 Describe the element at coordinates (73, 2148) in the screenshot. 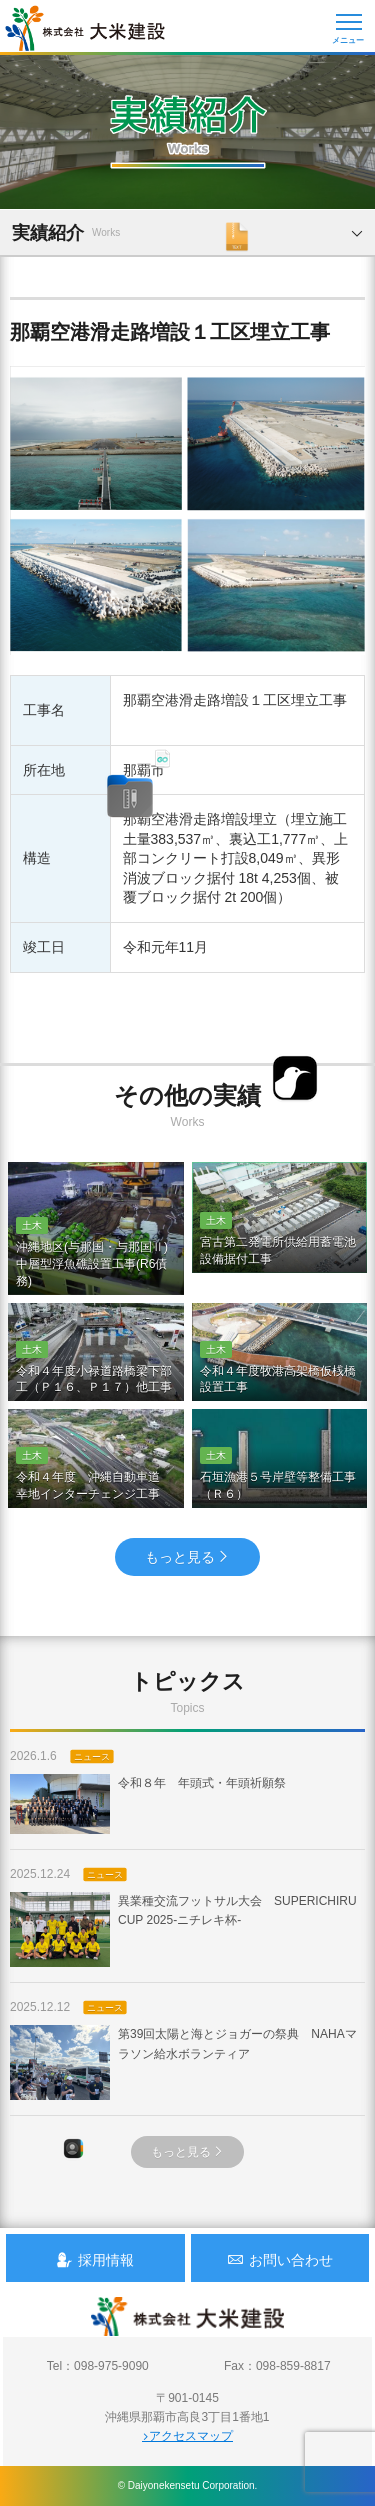

I see `open the contacts app` at that location.